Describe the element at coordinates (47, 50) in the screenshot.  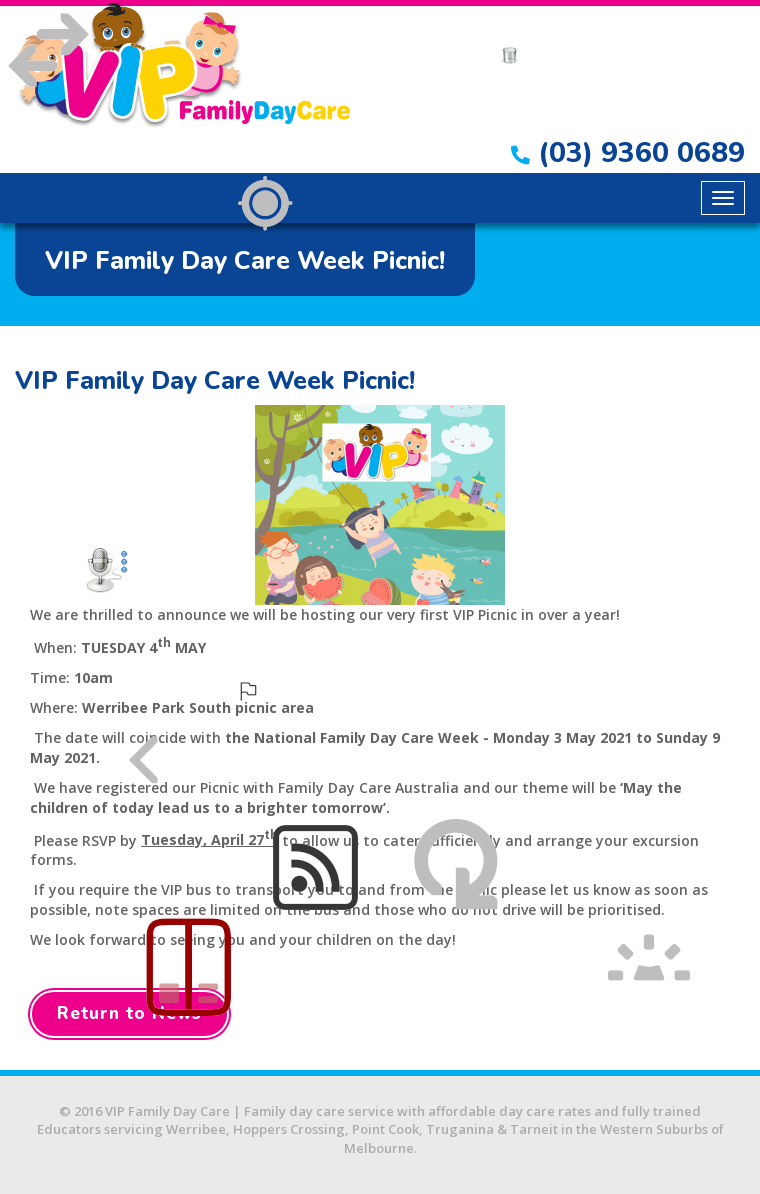
I see `indicates active network data transfer` at that location.